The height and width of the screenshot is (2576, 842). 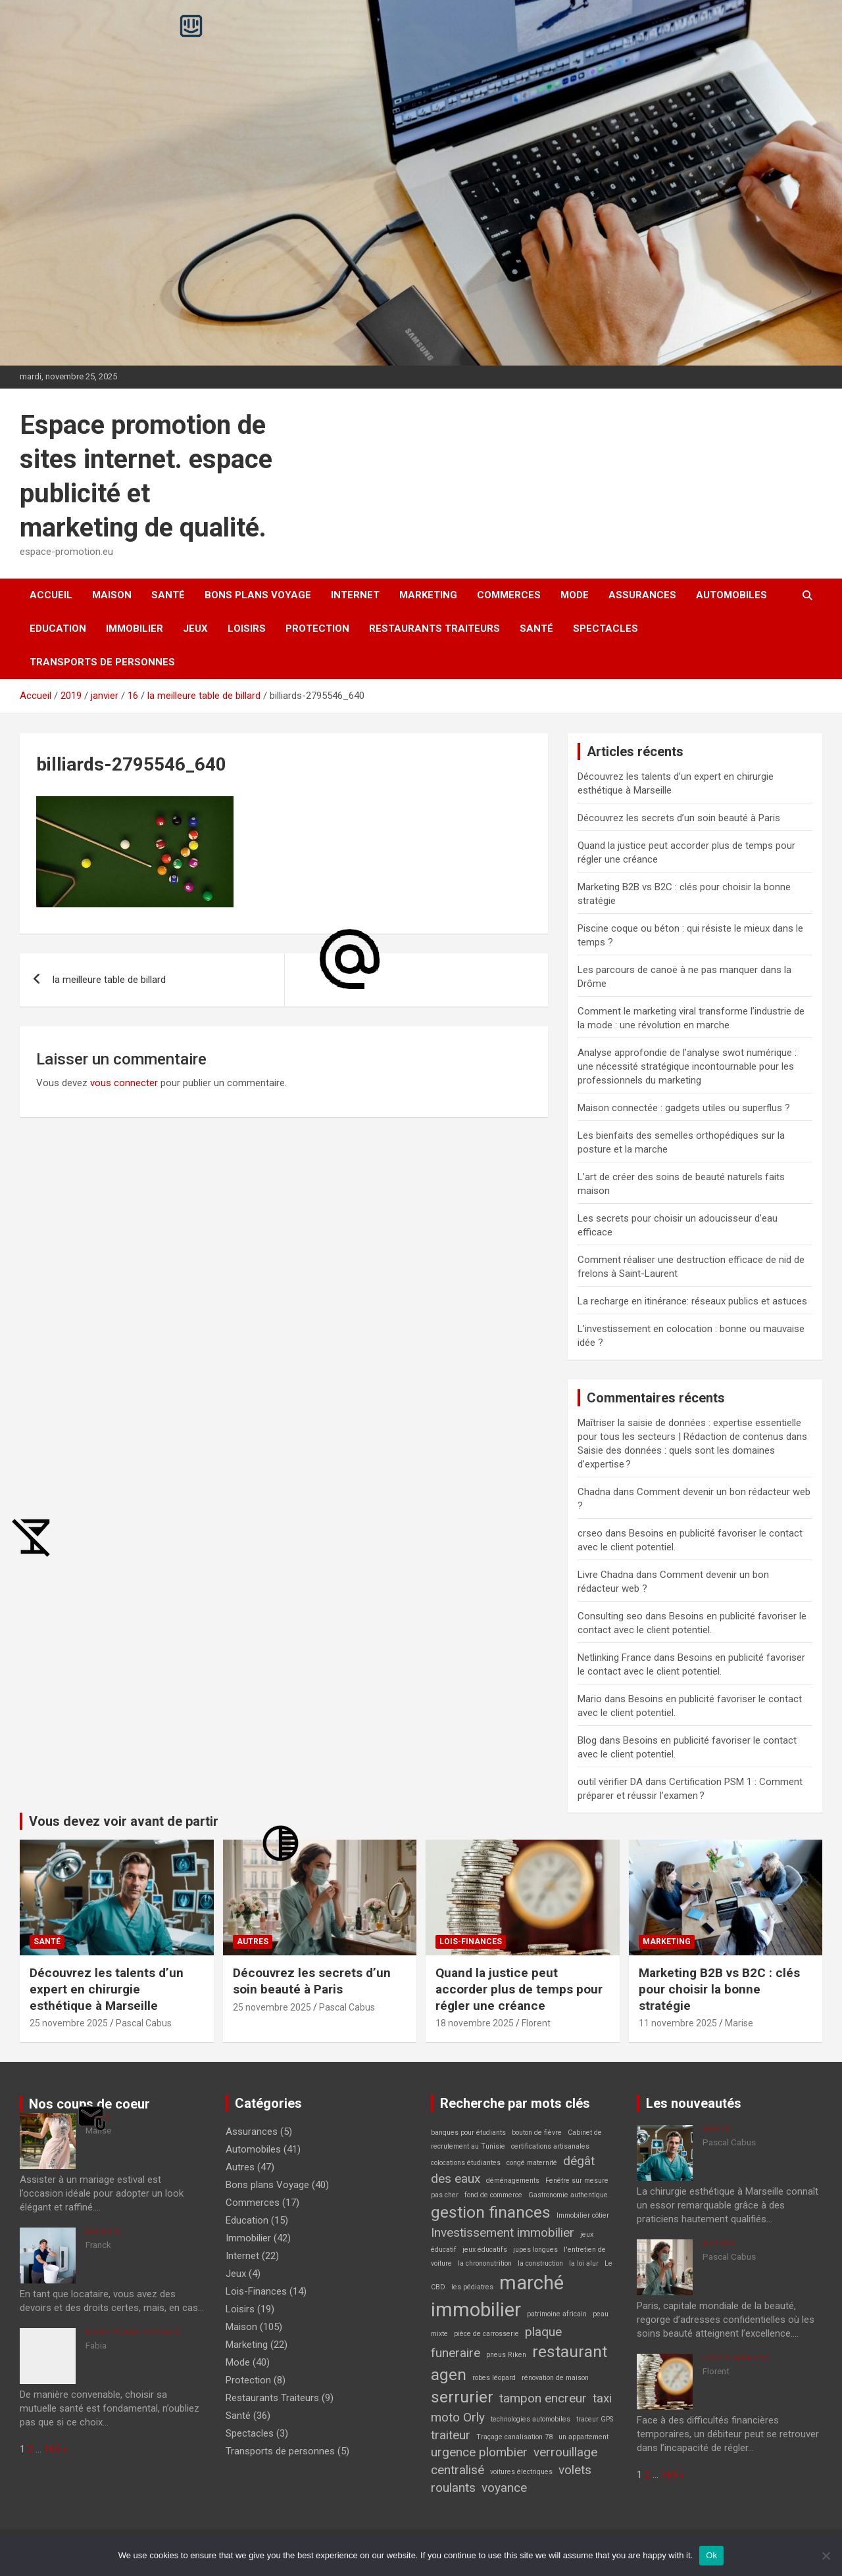 What do you see at coordinates (32, 1537) in the screenshot?
I see `indicates alcohol-free zone or no drinks allowed` at bounding box center [32, 1537].